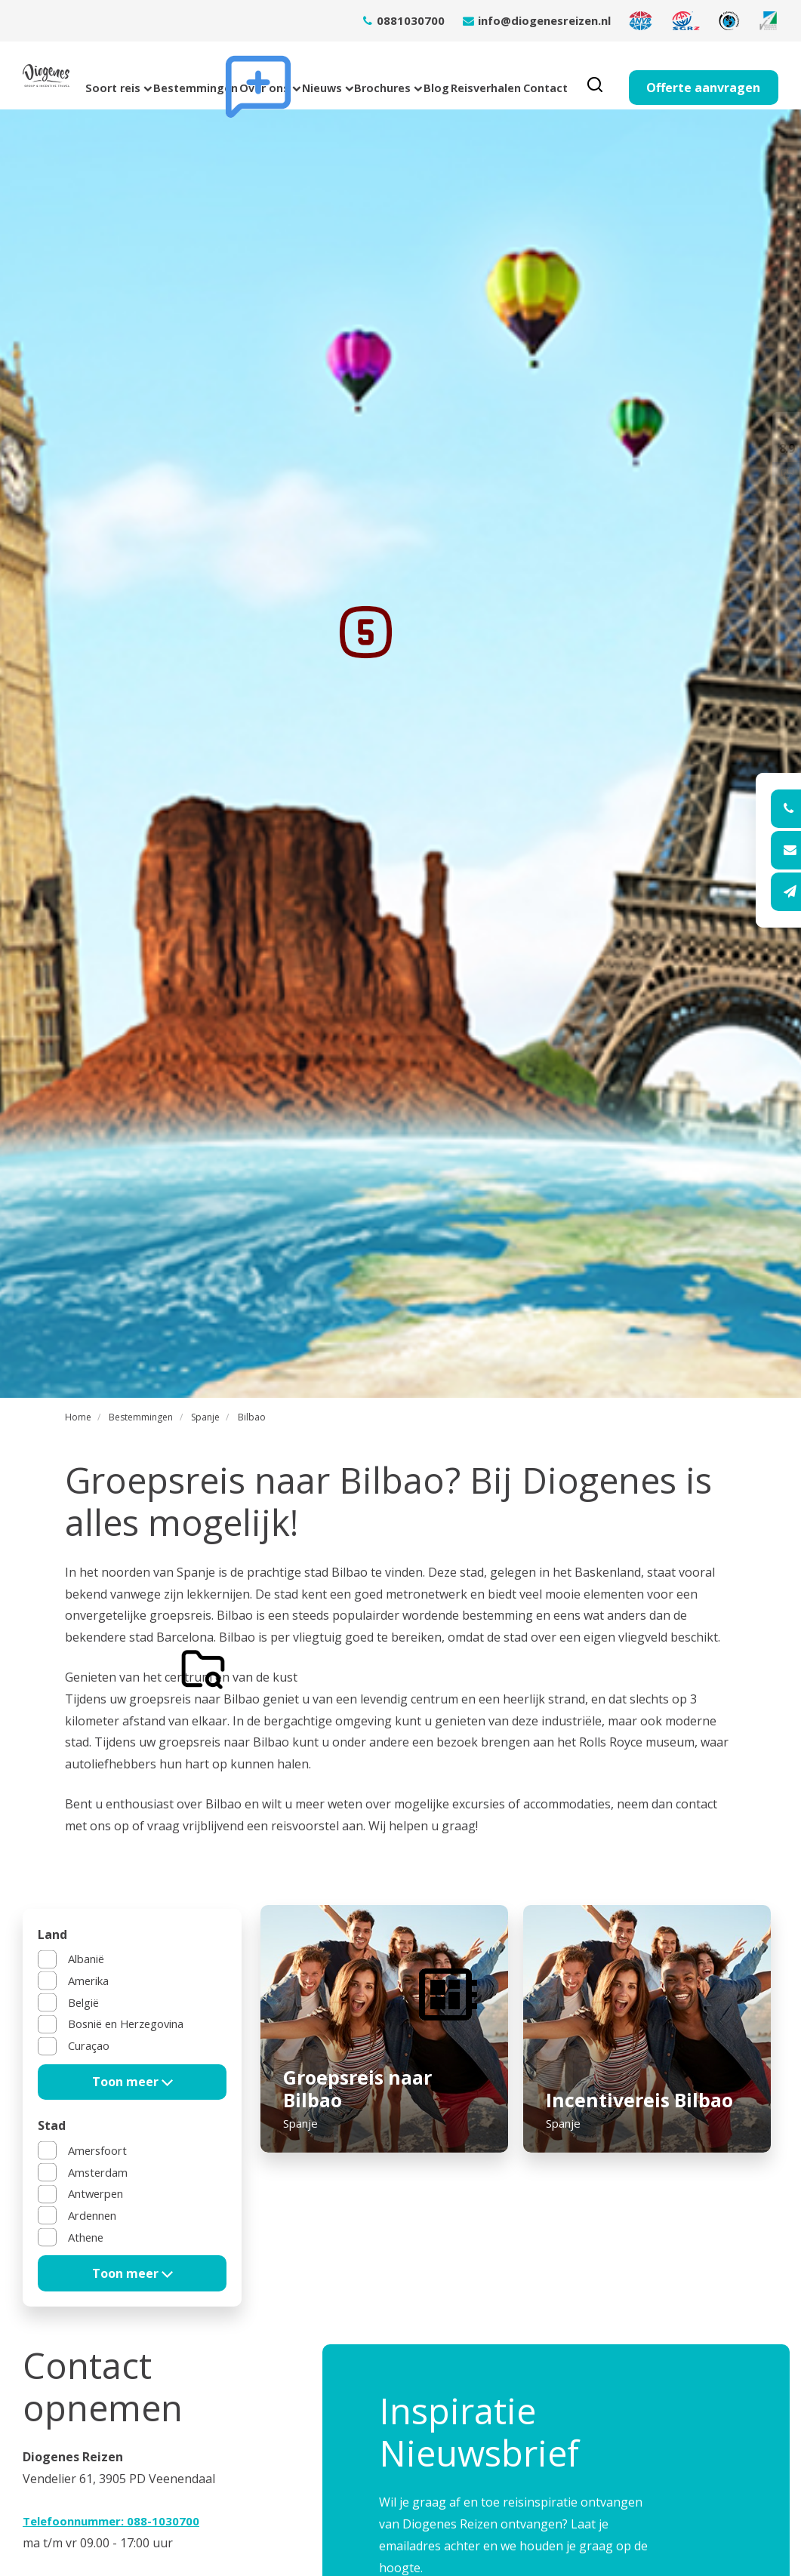  What do you see at coordinates (448, 1994) in the screenshot?
I see `access developer or hardware settings` at bounding box center [448, 1994].